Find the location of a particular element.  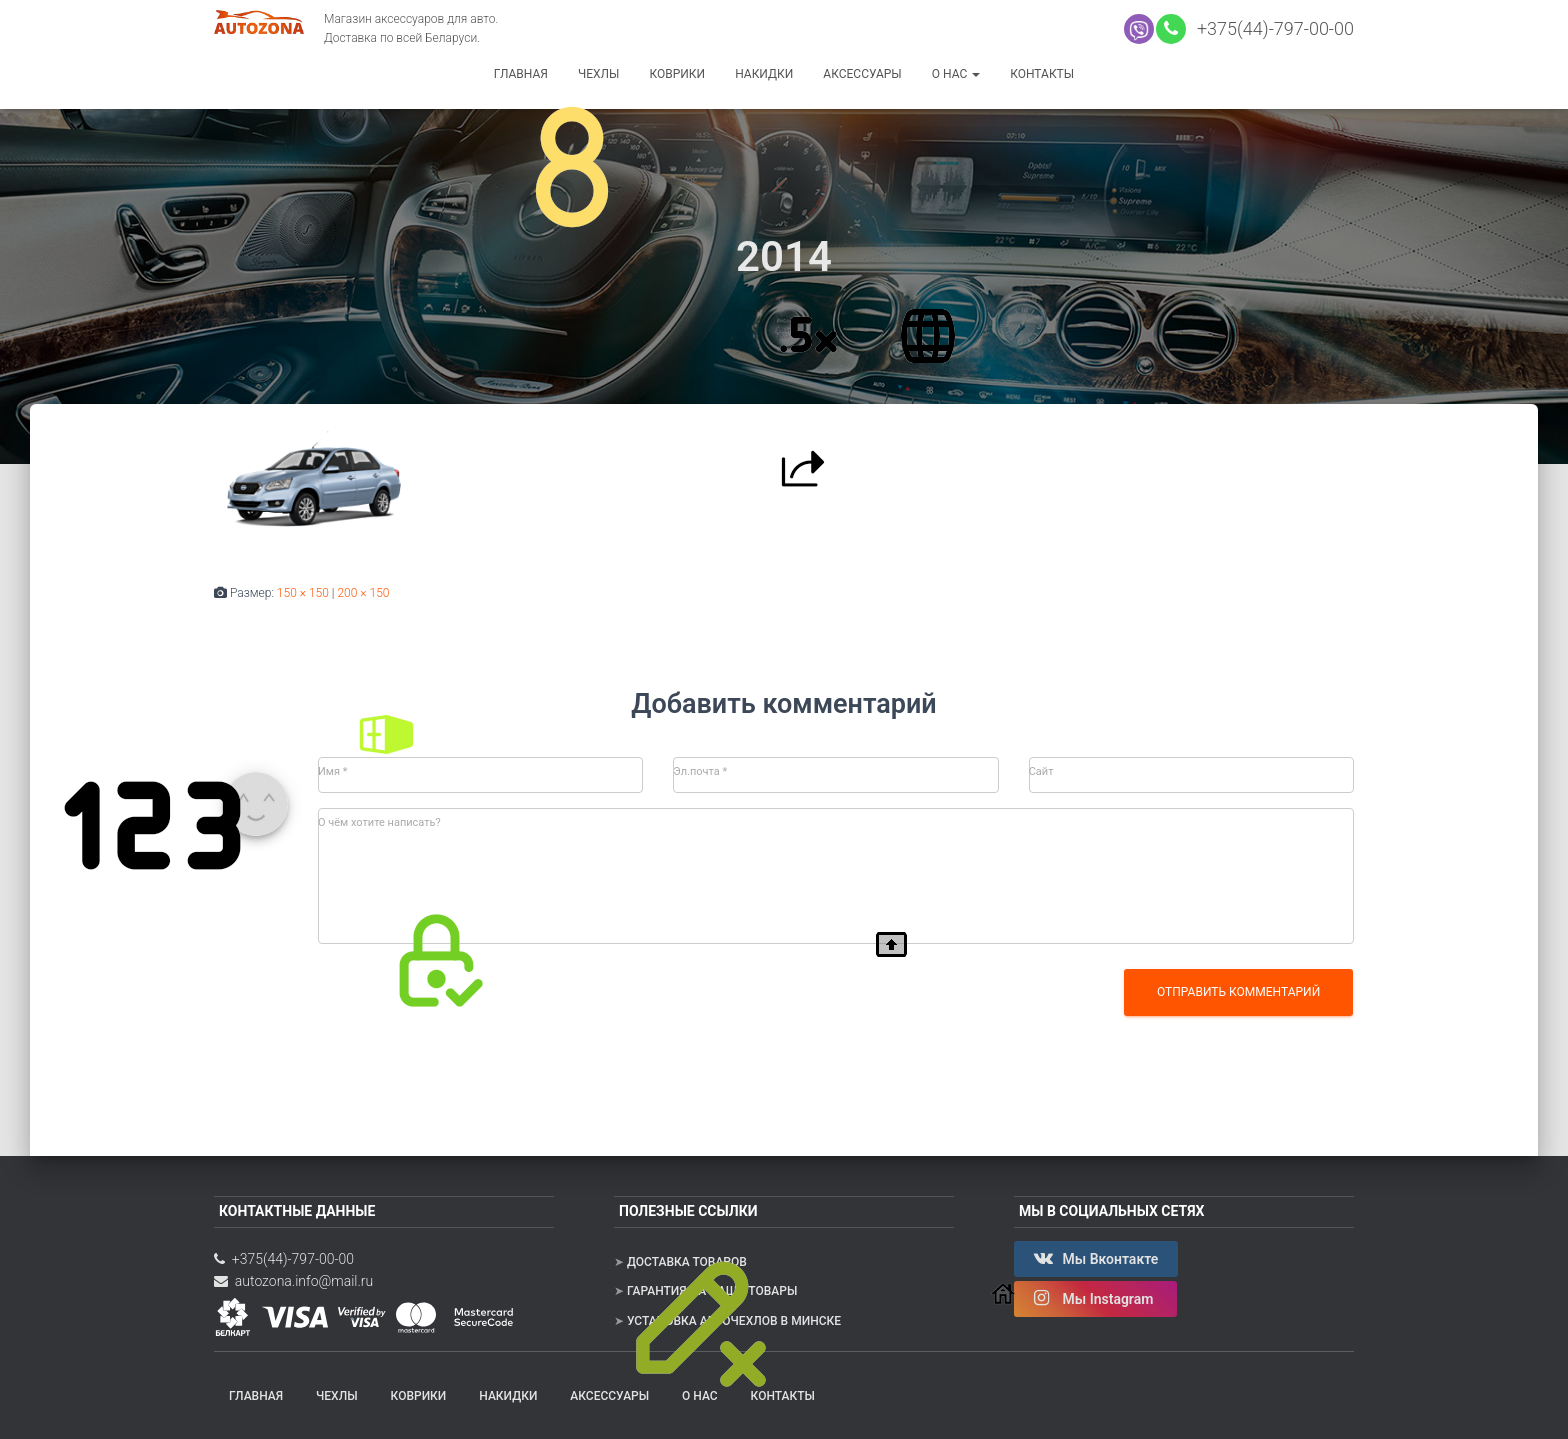

view inventory or storage items is located at coordinates (928, 336).